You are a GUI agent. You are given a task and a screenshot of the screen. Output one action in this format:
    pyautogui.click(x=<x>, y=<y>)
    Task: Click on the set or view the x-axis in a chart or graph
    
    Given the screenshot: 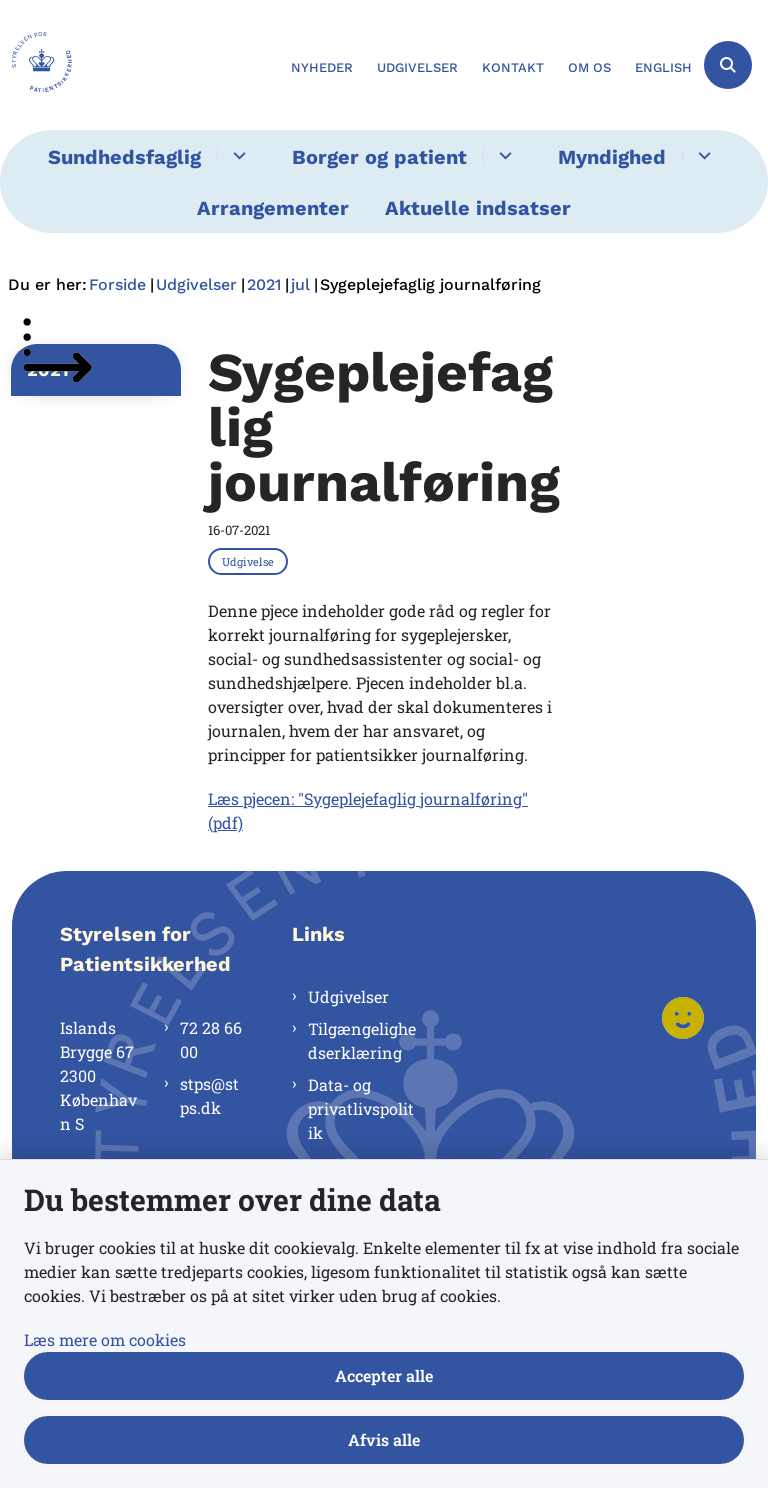 What is the action you would take?
    pyautogui.click(x=57, y=348)
    